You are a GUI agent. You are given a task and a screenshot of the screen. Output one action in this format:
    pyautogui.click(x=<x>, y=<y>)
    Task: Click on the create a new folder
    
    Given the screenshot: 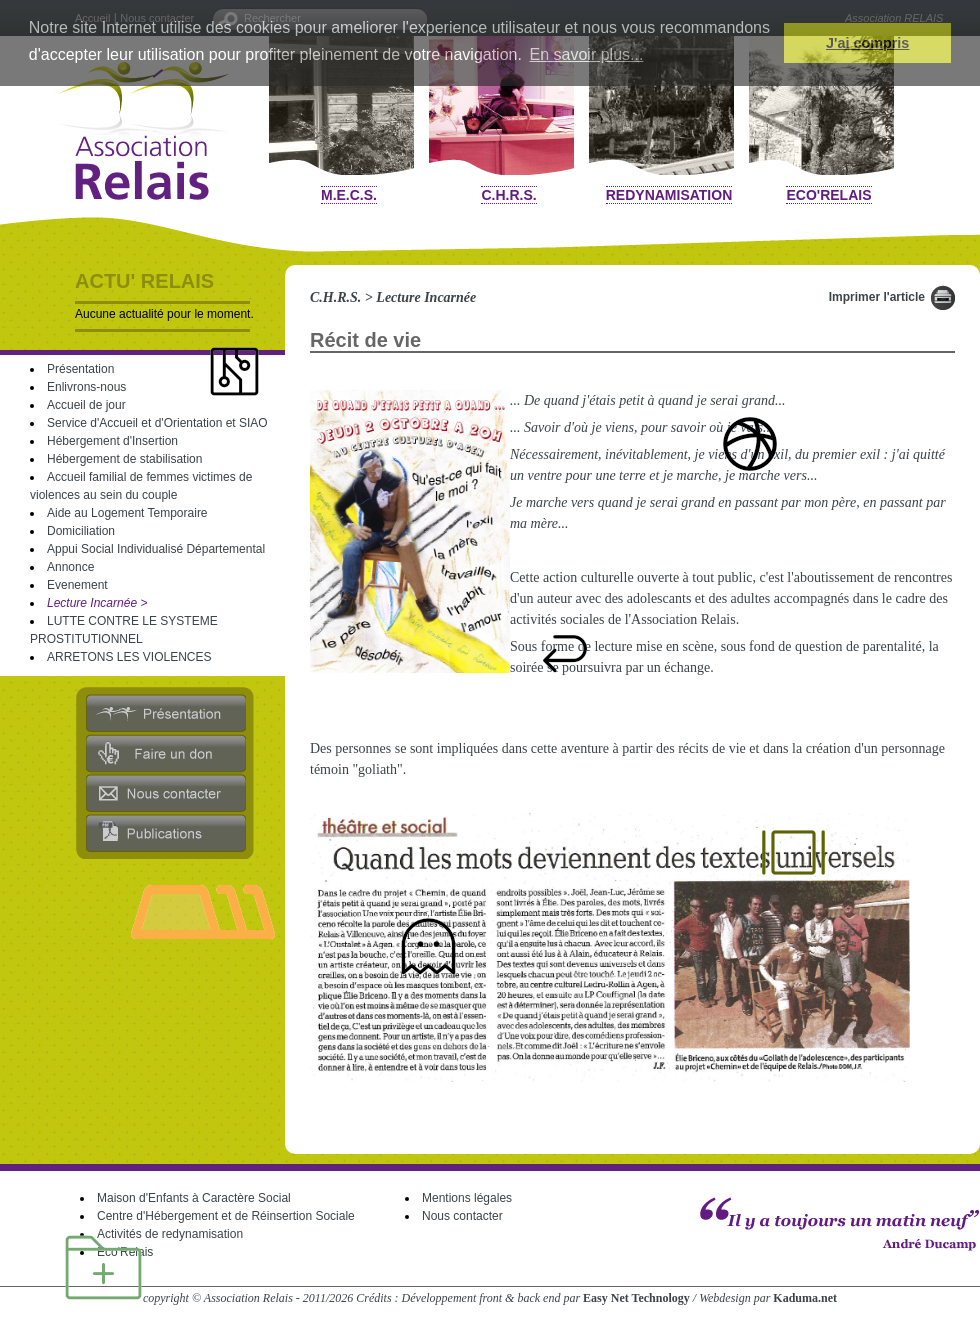 What is the action you would take?
    pyautogui.click(x=103, y=1267)
    